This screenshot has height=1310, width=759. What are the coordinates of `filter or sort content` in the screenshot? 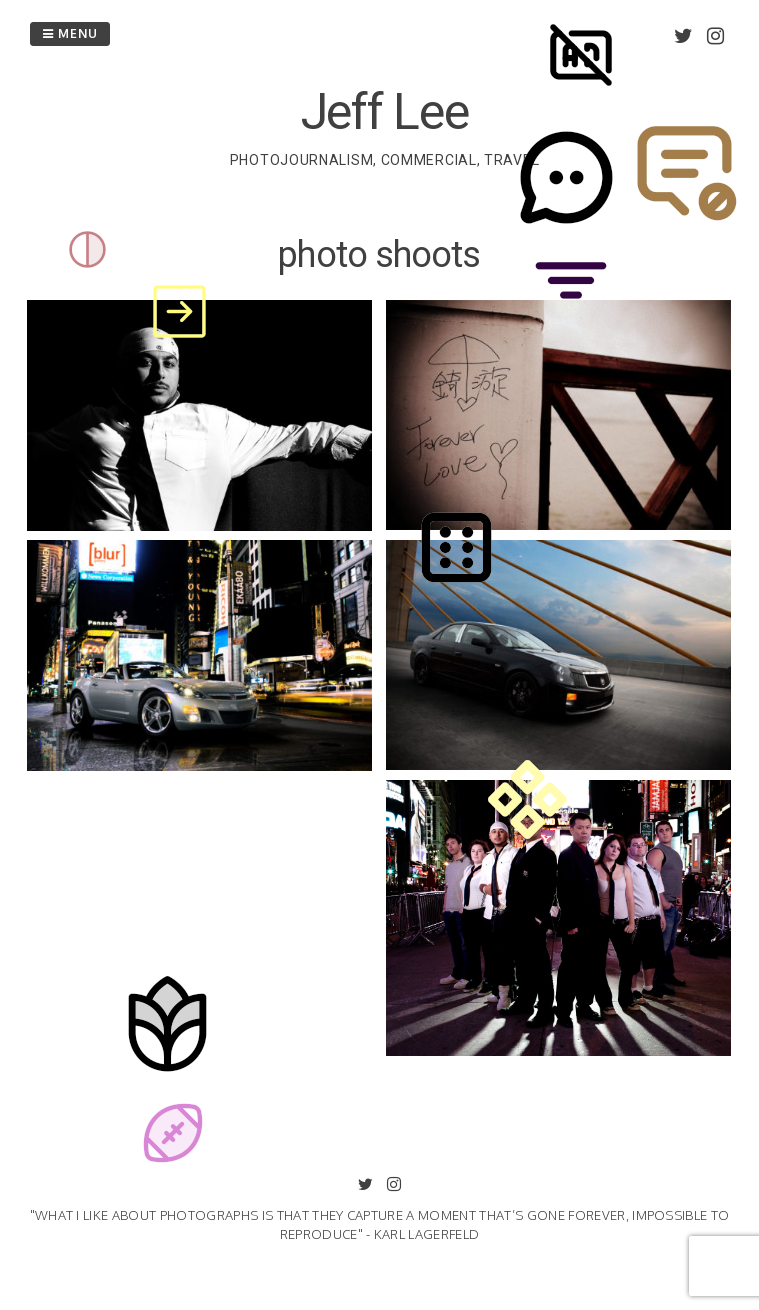 It's located at (571, 278).